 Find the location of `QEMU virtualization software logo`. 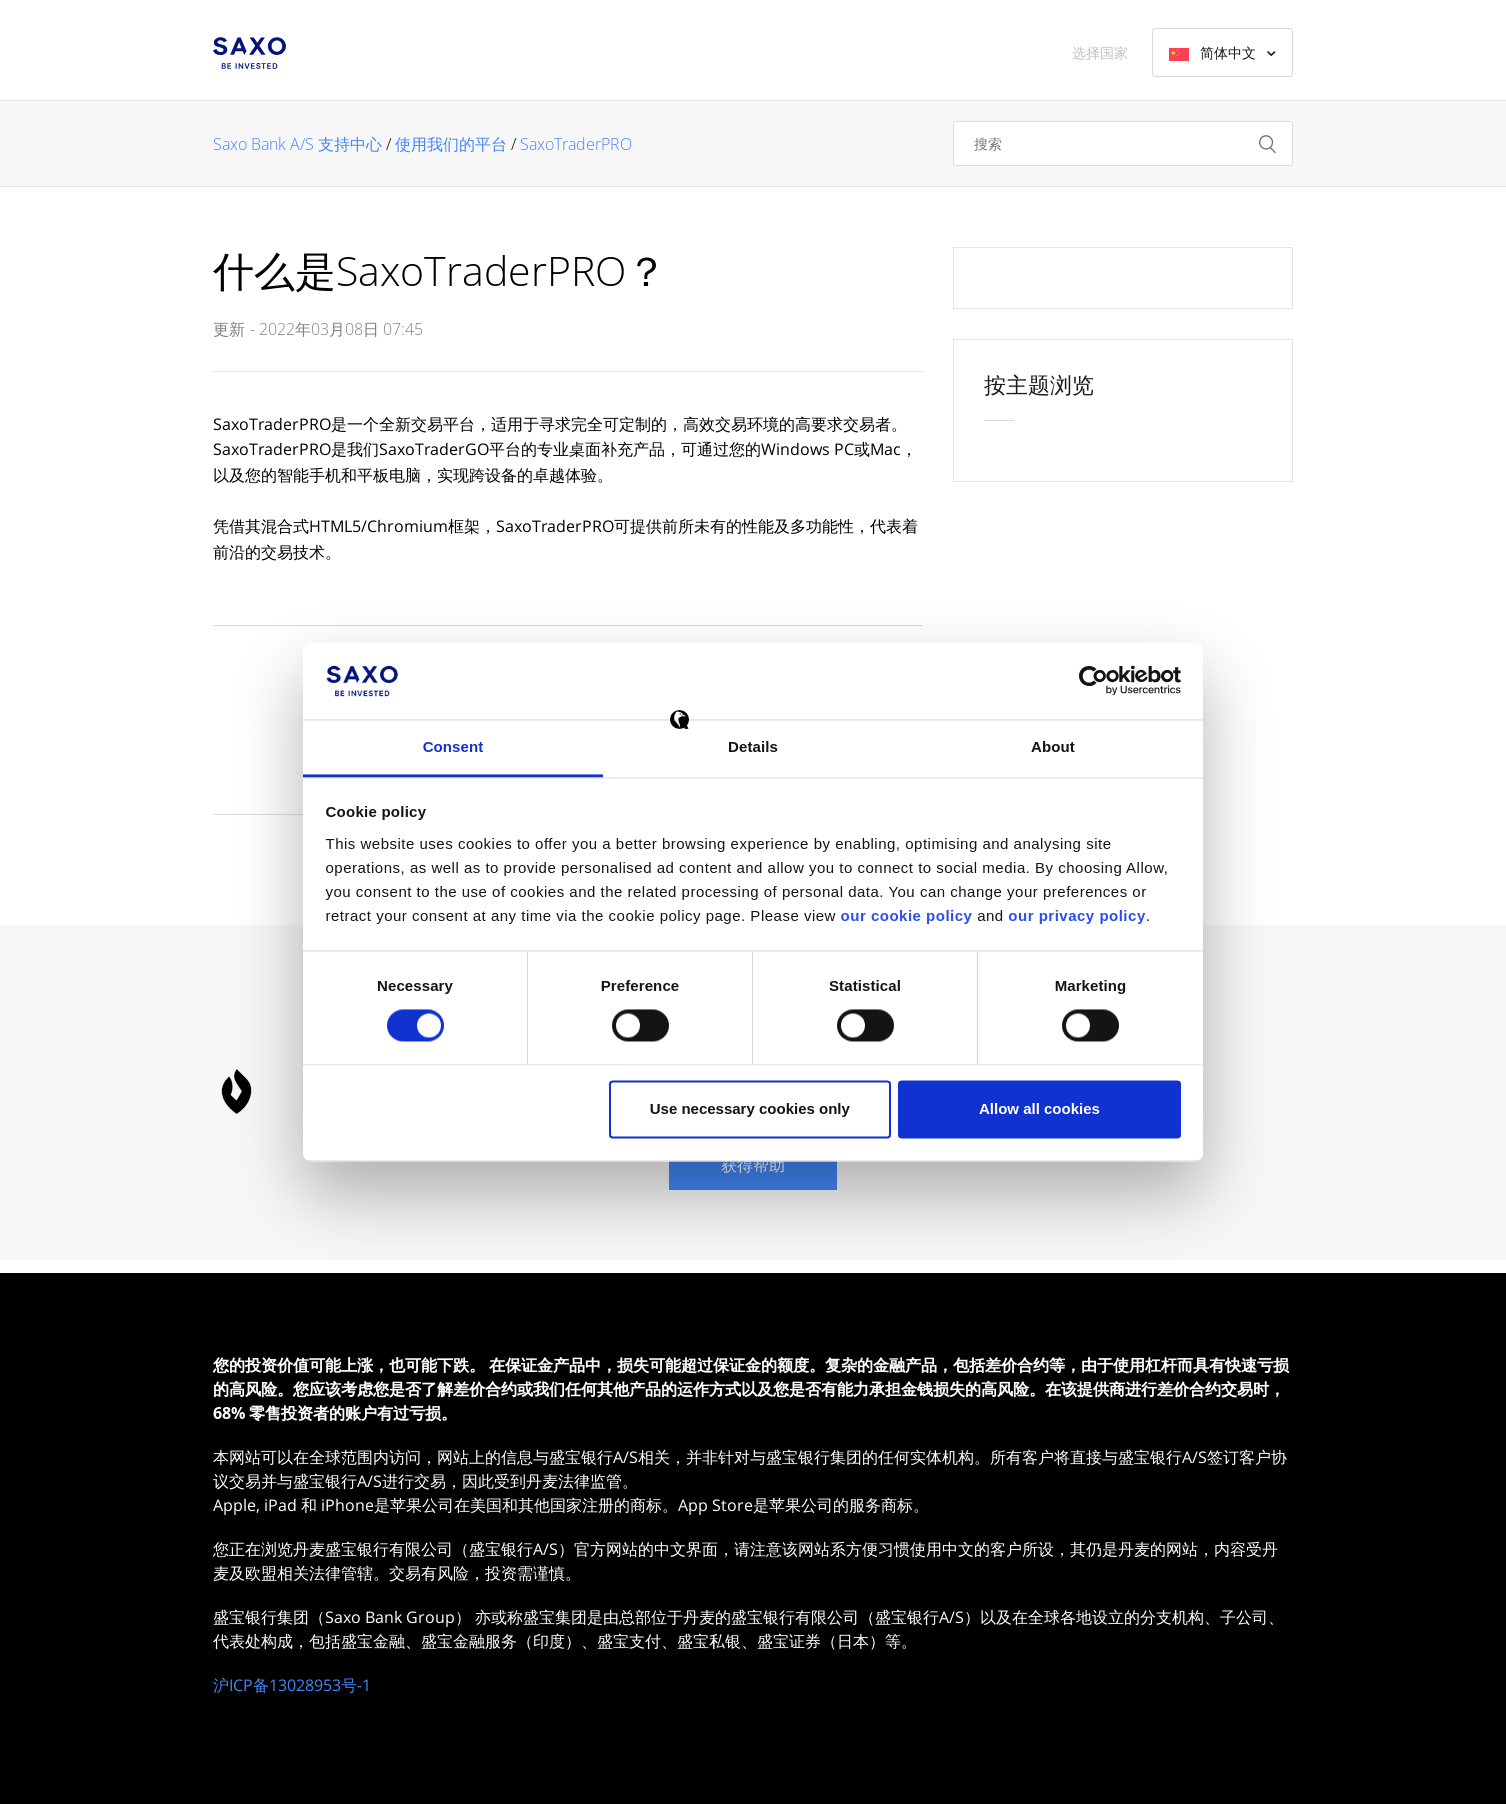

QEMU virtualization software logo is located at coordinates (679, 719).